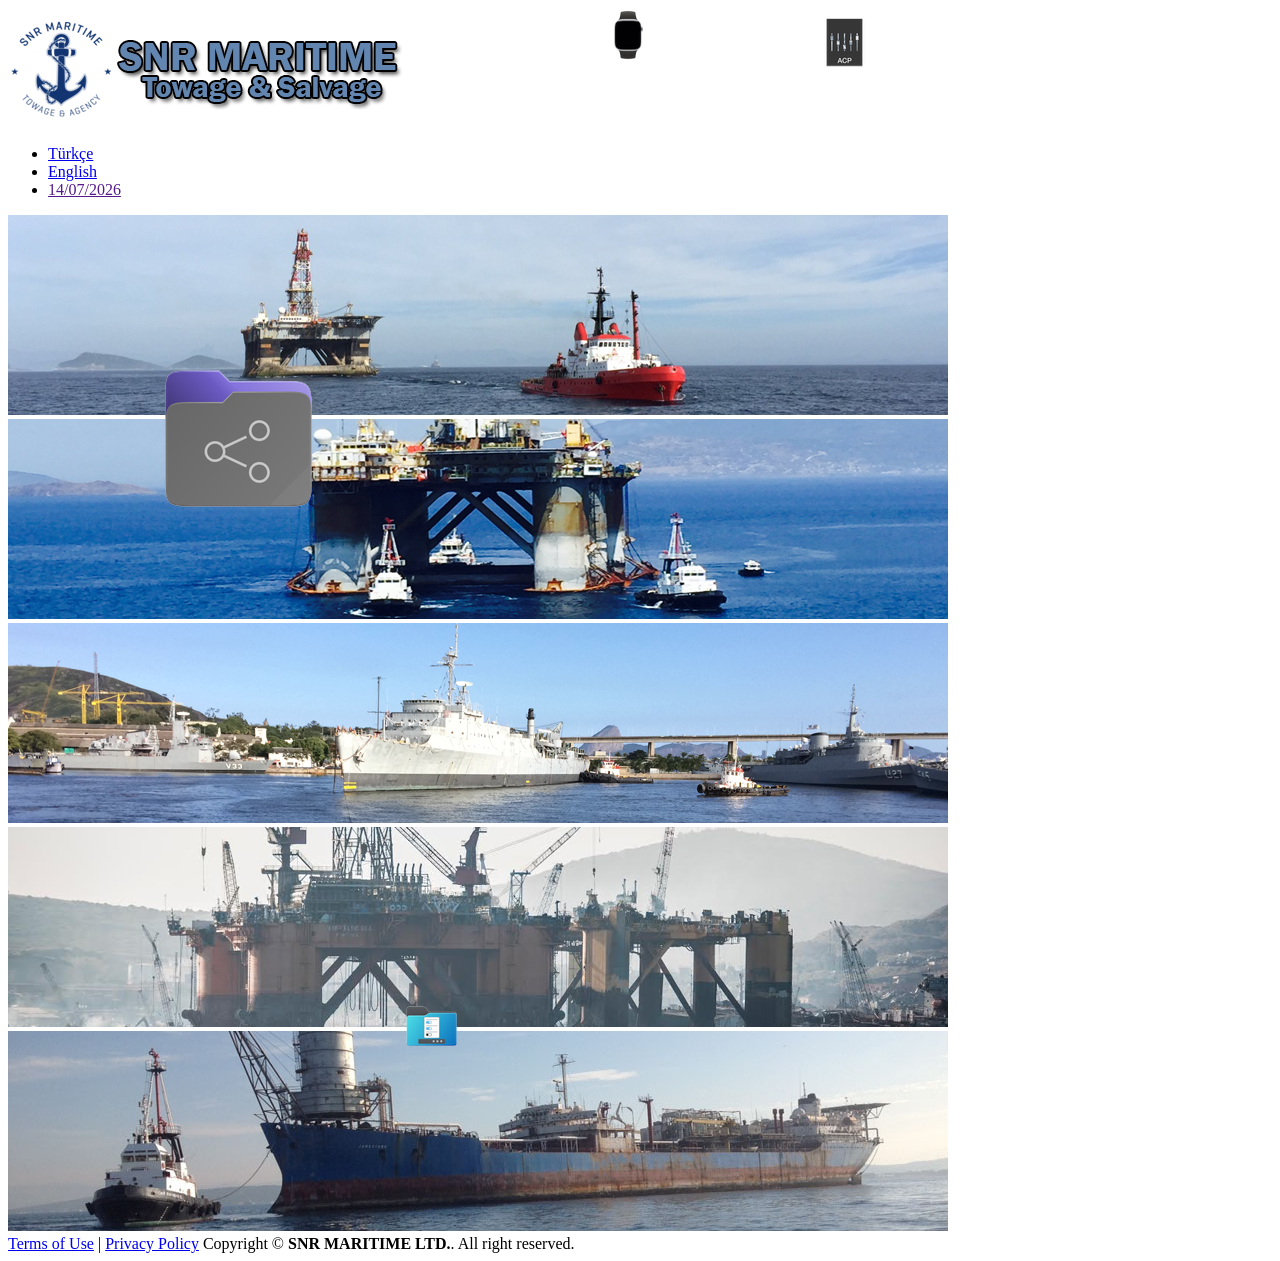  I want to click on open audio control panel settings, so click(844, 43).